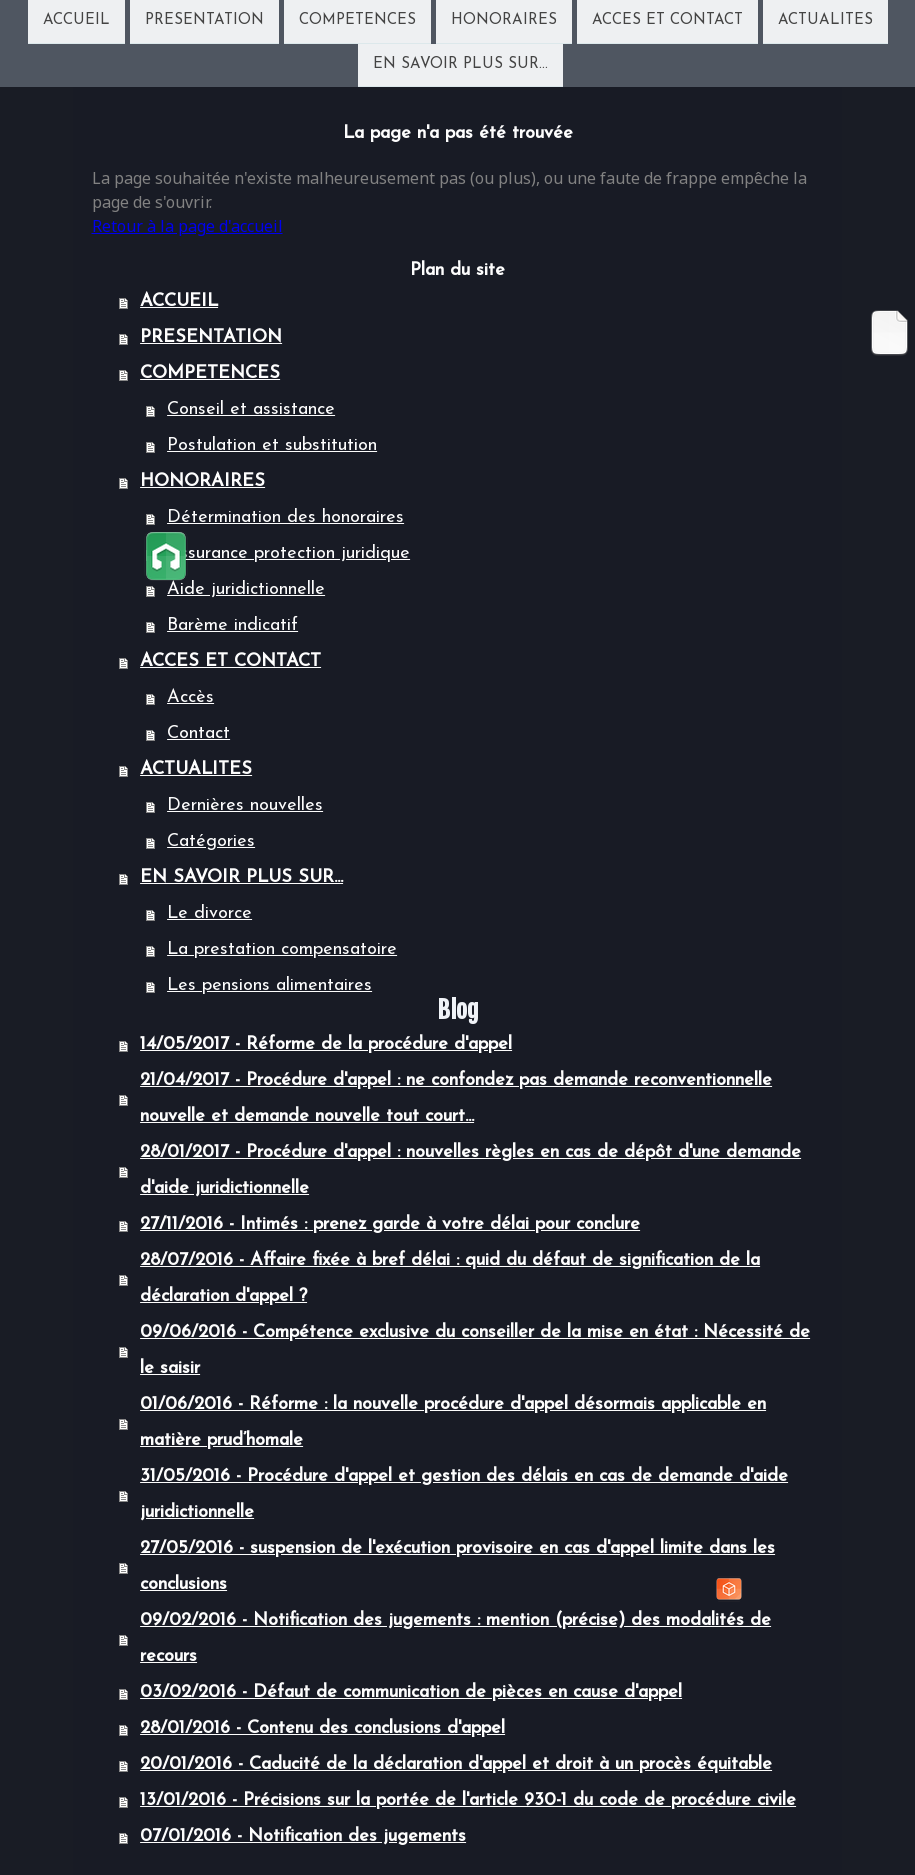 The image size is (915, 1875). What do you see at coordinates (889, 332) in the screenshot?
I see `preview a text file before opening` at bounding box center [889, 332].